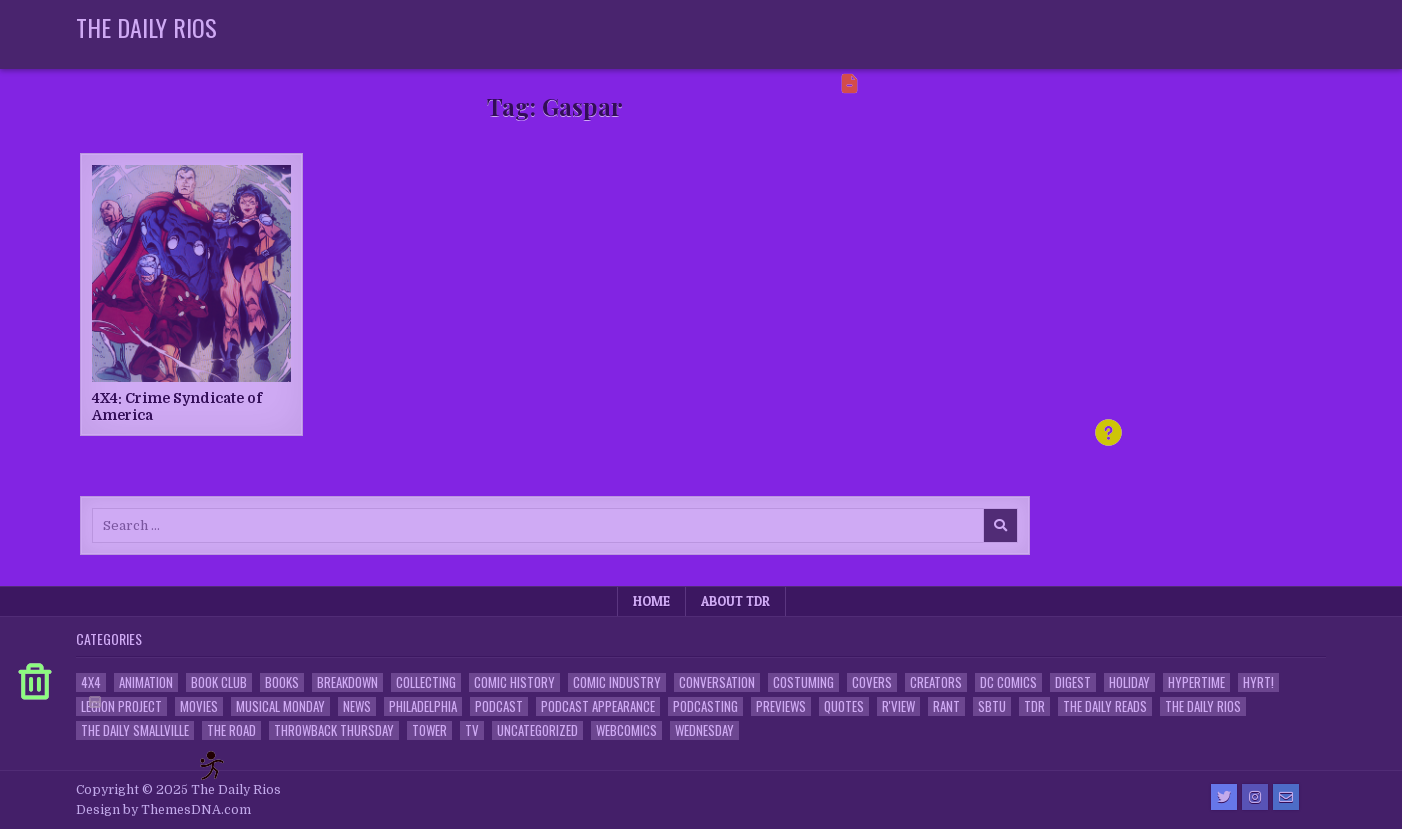 The image size is (1402, 829). I want to click on access sports or athletic activities, so click(211, 765).